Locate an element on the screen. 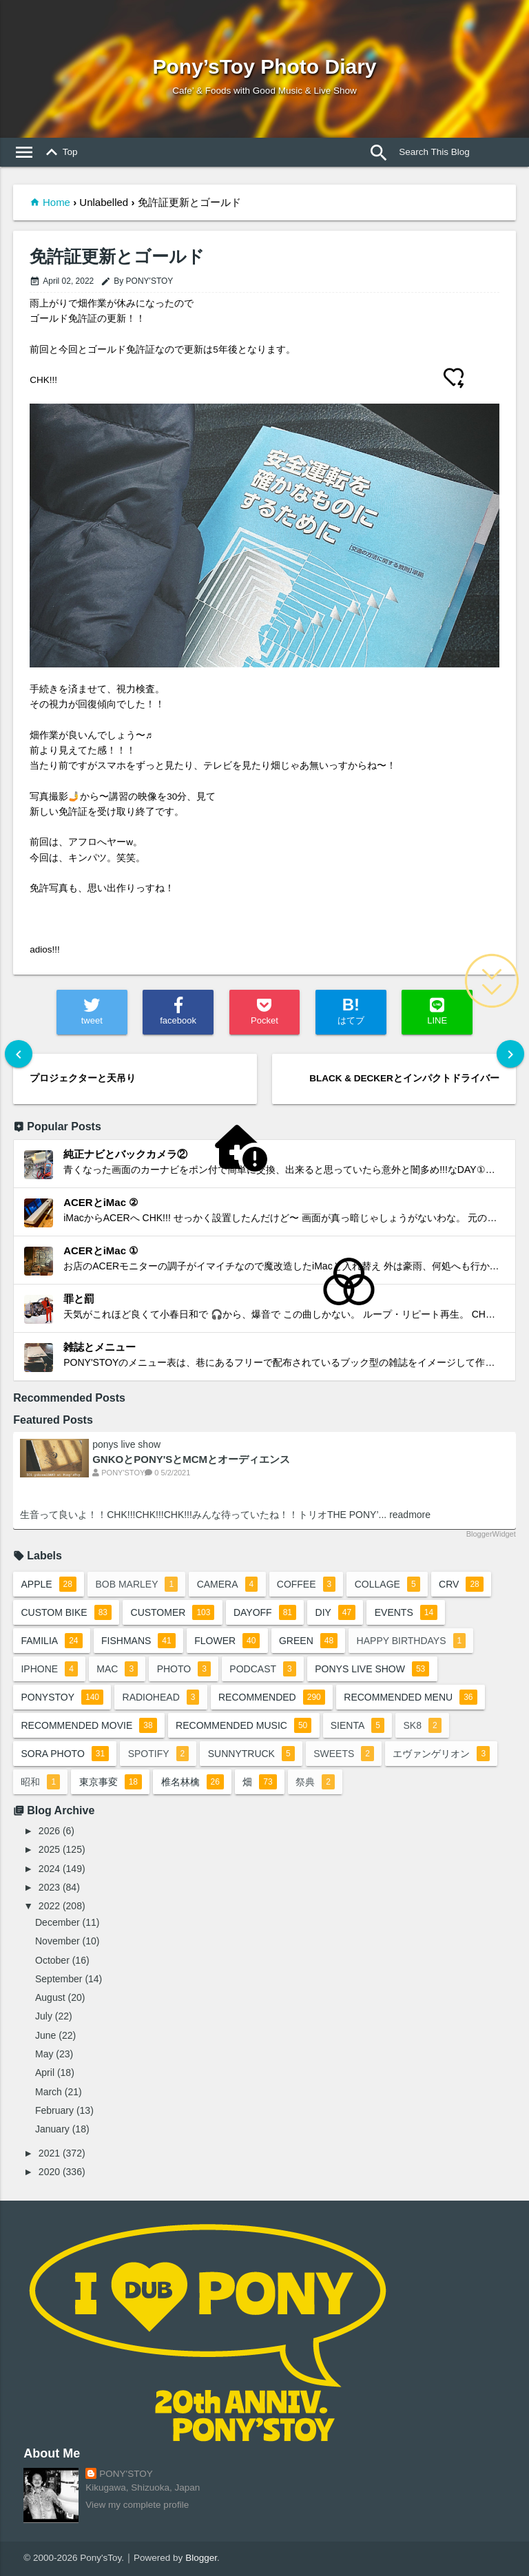 The height and width of the screenshot is (2576, 529). adjust color filter settings is located at coordinates (349, 1281).